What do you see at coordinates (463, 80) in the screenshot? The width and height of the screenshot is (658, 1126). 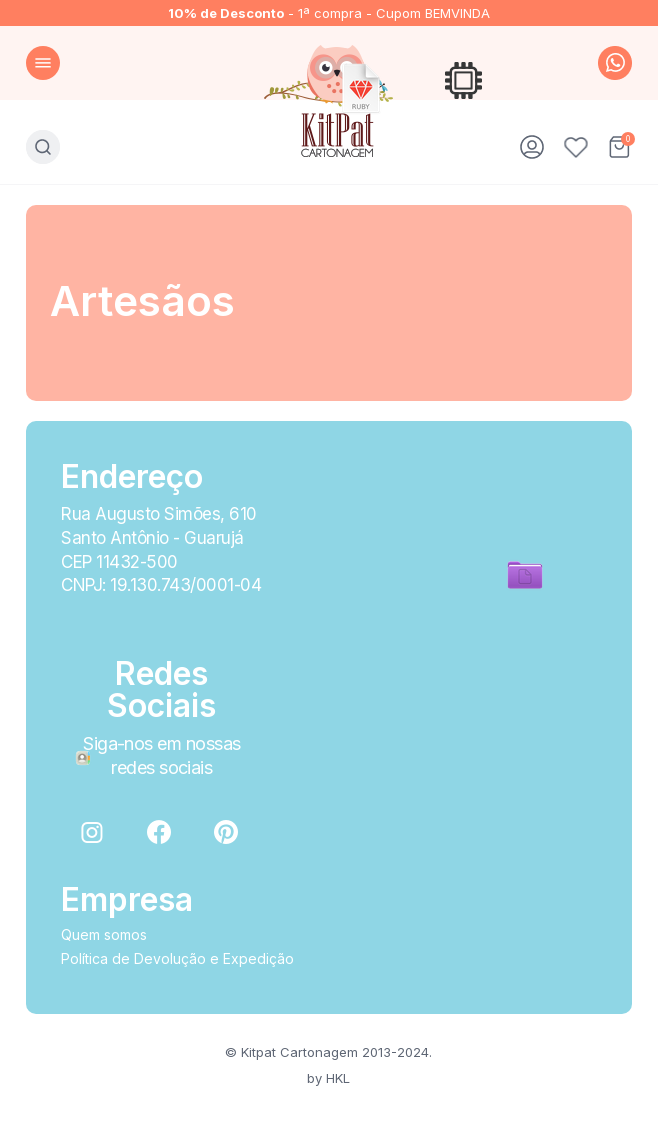 I see `access hardware or processor settings` at bounding box center [463, 80].